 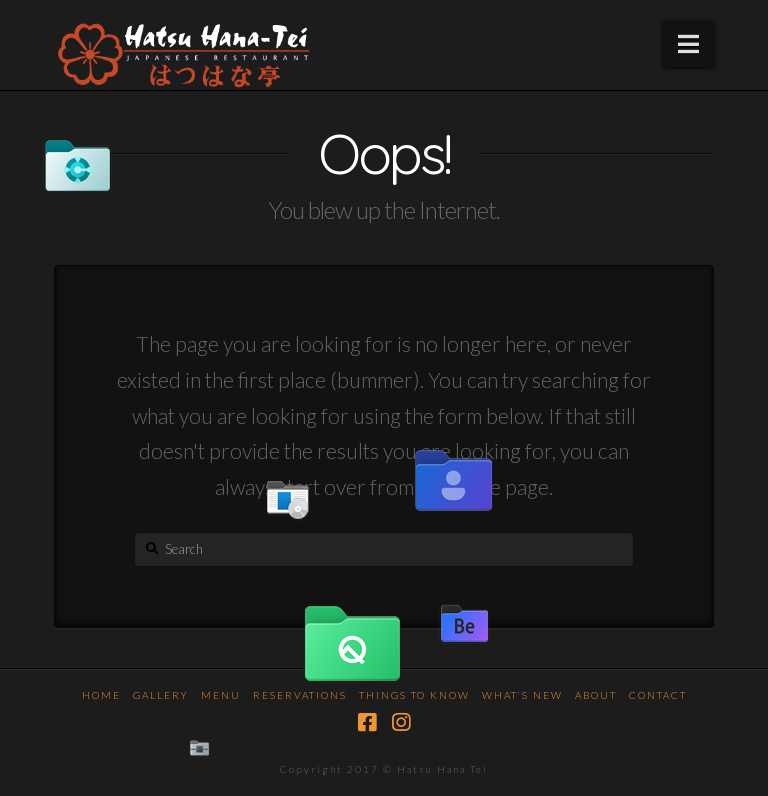 What do you see at coordinates (287, 498) in the screenshot?
I see `open folder containing program executables` at bounding box center [287, 498].